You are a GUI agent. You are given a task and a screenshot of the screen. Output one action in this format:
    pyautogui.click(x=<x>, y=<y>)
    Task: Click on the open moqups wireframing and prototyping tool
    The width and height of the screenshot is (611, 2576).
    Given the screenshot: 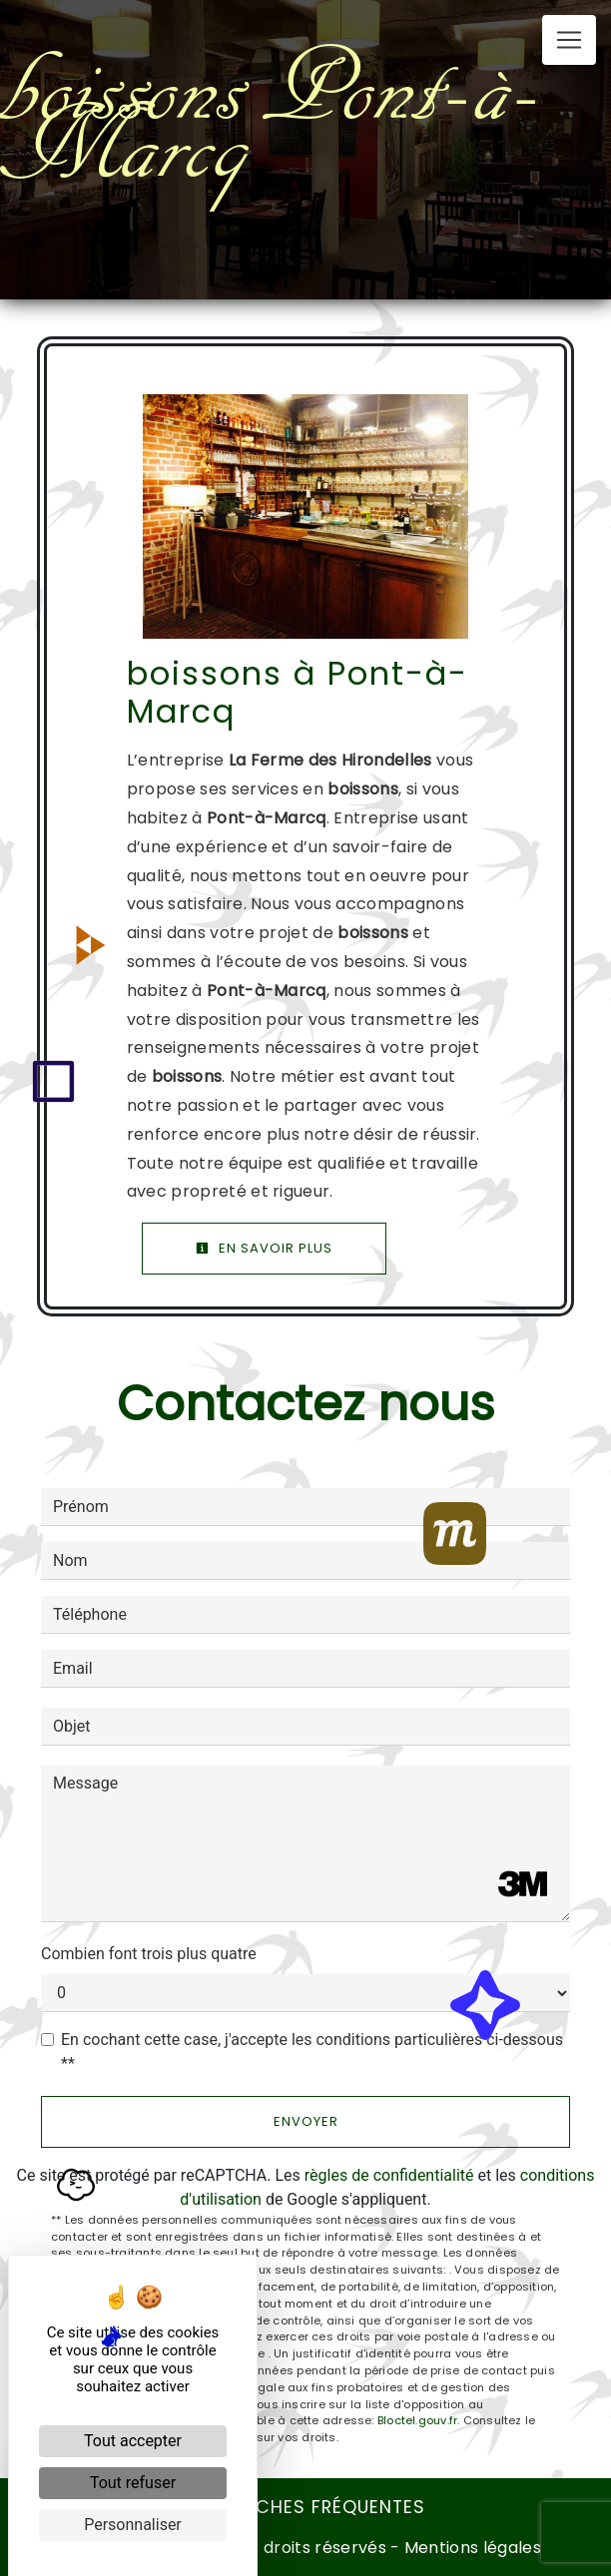 What is the action you would take?
    pyautogui.click(x=454, y=1533)
    